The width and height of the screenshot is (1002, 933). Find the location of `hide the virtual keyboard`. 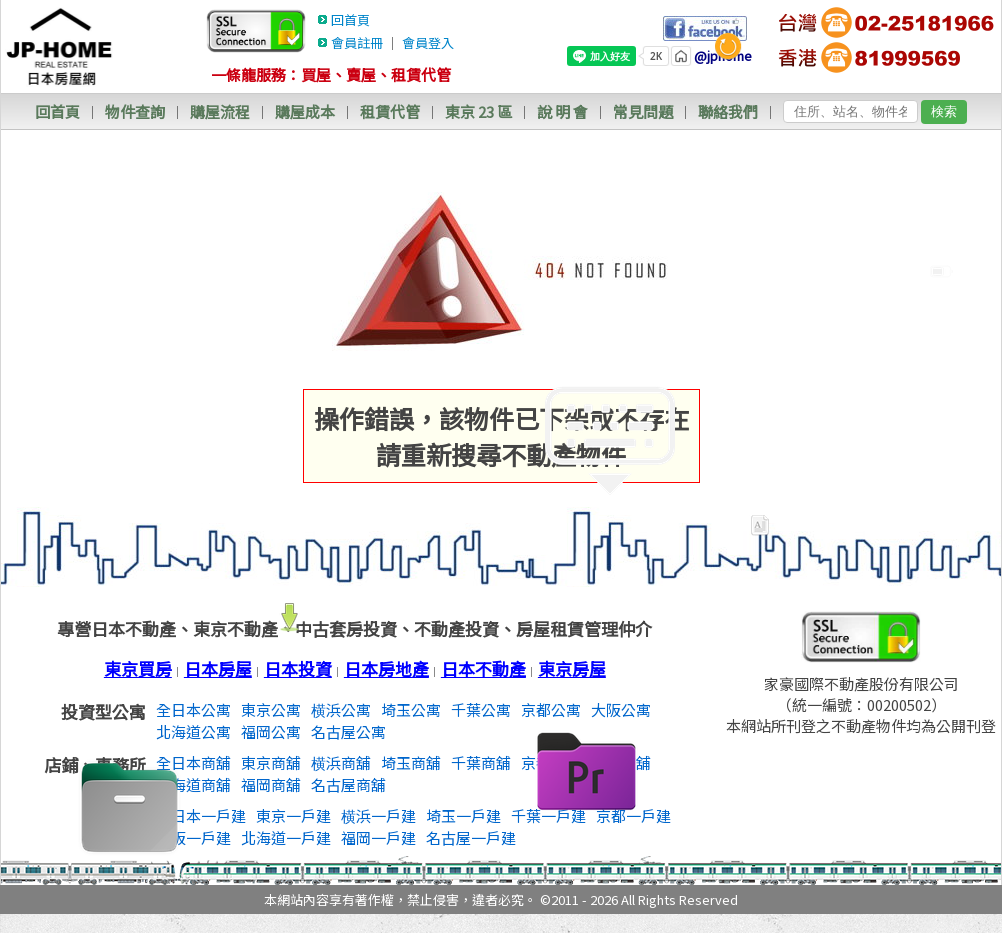

hide the virtual keyboard is located at coordinates (610, 441).